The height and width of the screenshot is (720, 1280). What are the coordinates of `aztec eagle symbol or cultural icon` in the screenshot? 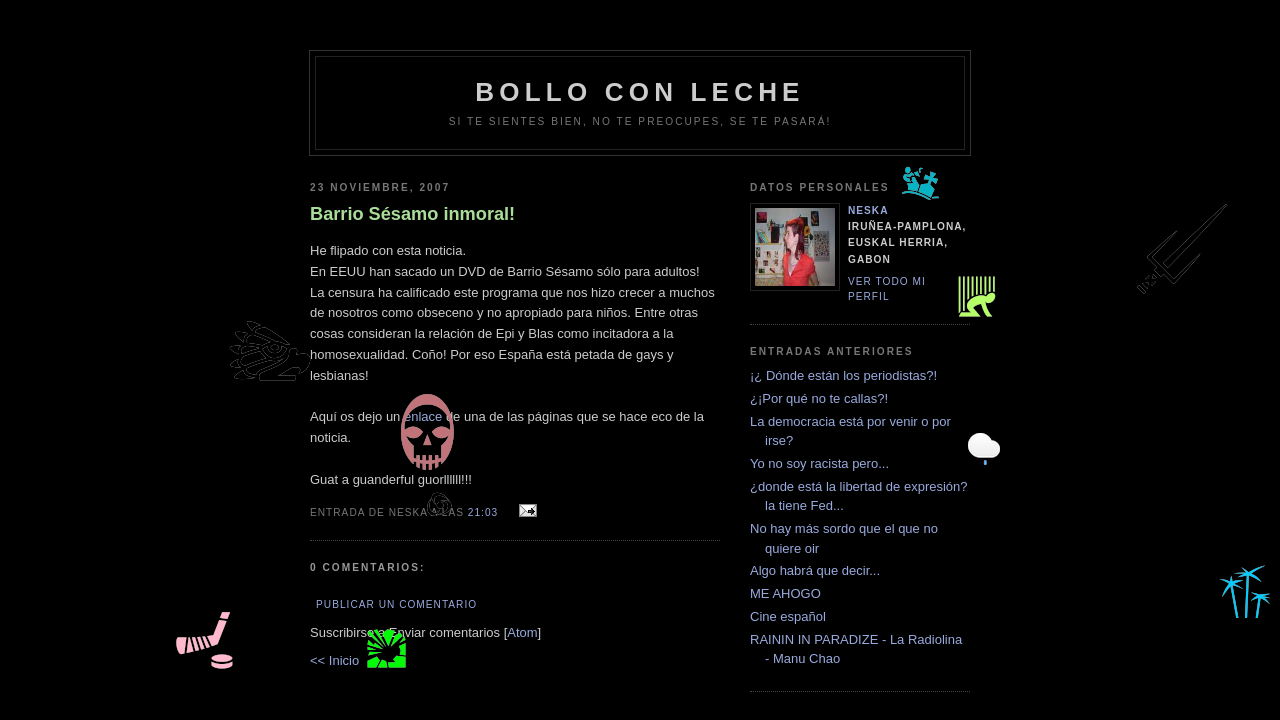 It's located at (270, 351).